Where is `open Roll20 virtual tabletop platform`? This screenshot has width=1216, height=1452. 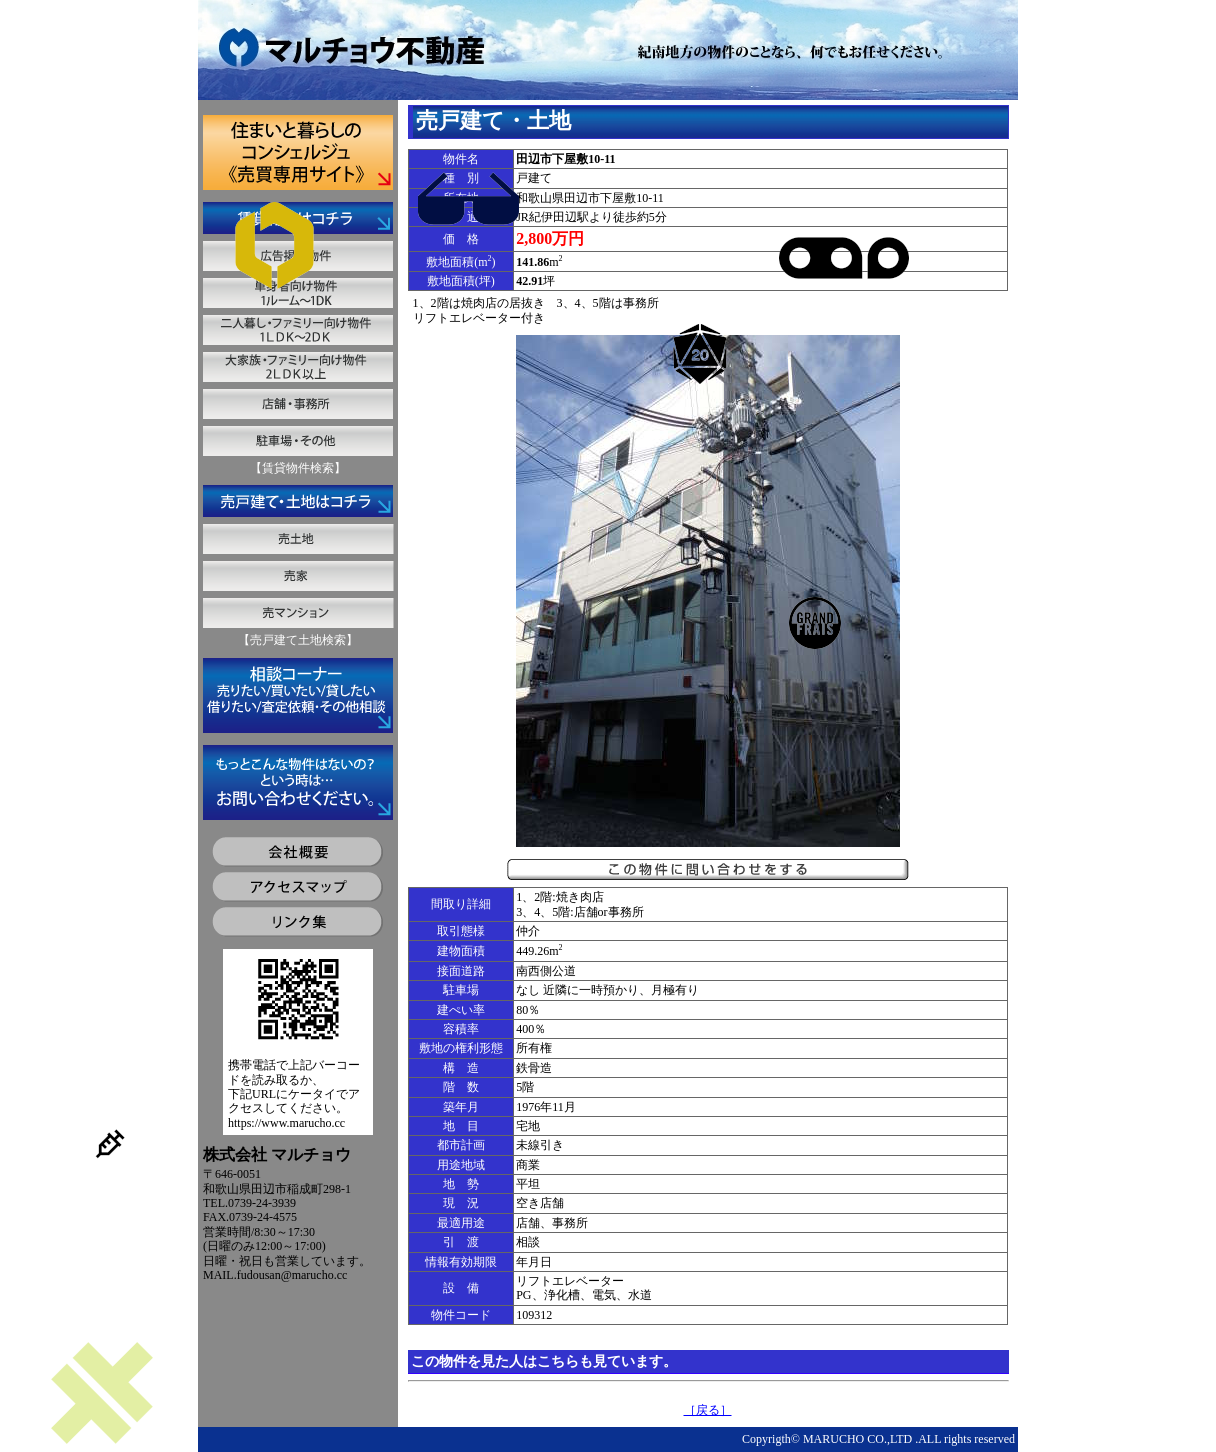
open Roll20 virtual tabletop platform is located at coordinates (700, 354).